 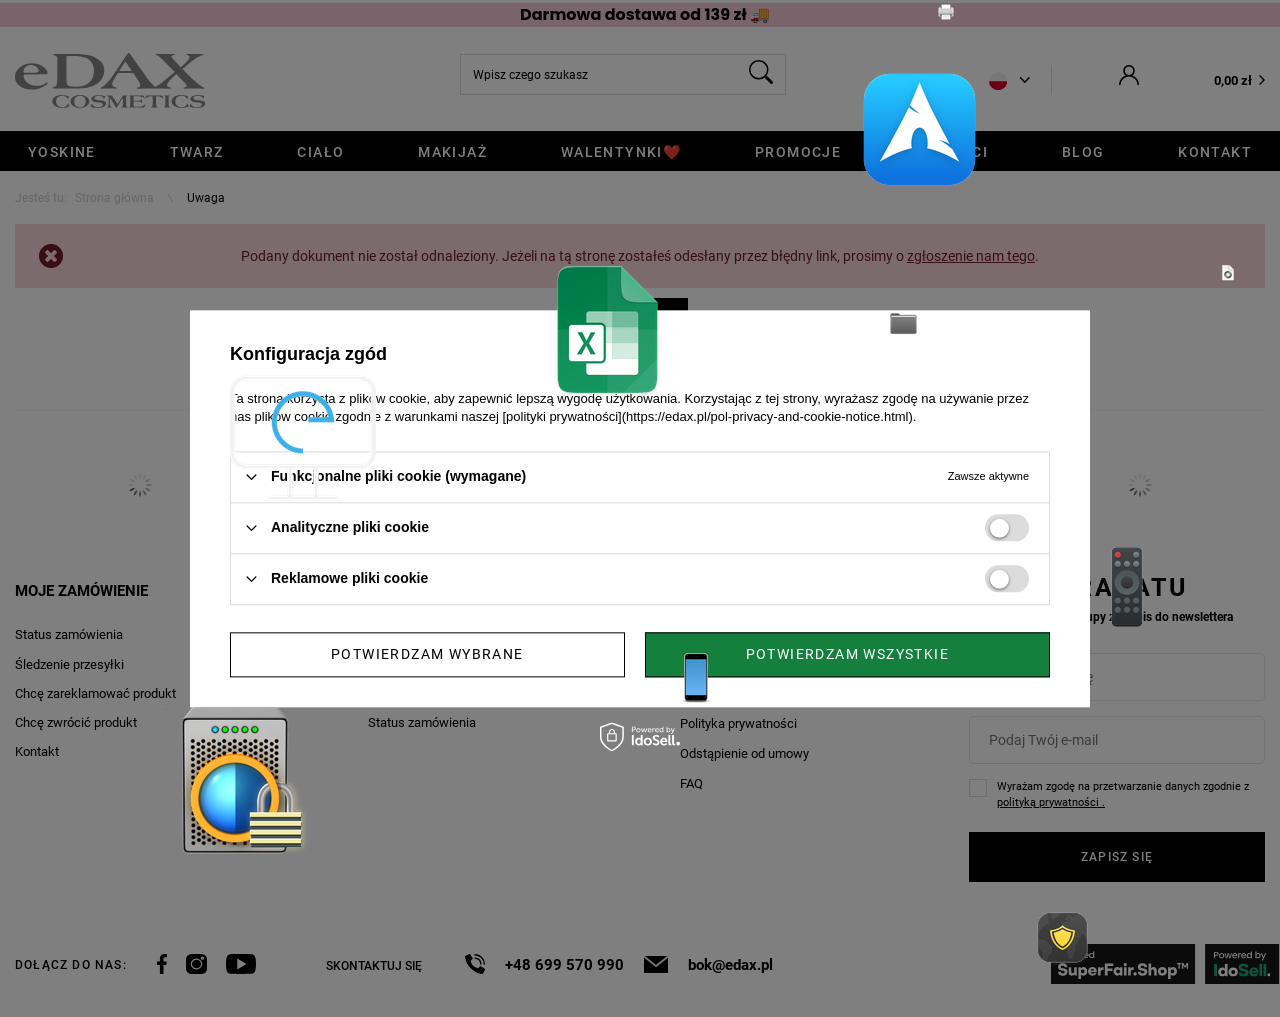 I want to click on print the current file or document, so click(x=946, y=12).